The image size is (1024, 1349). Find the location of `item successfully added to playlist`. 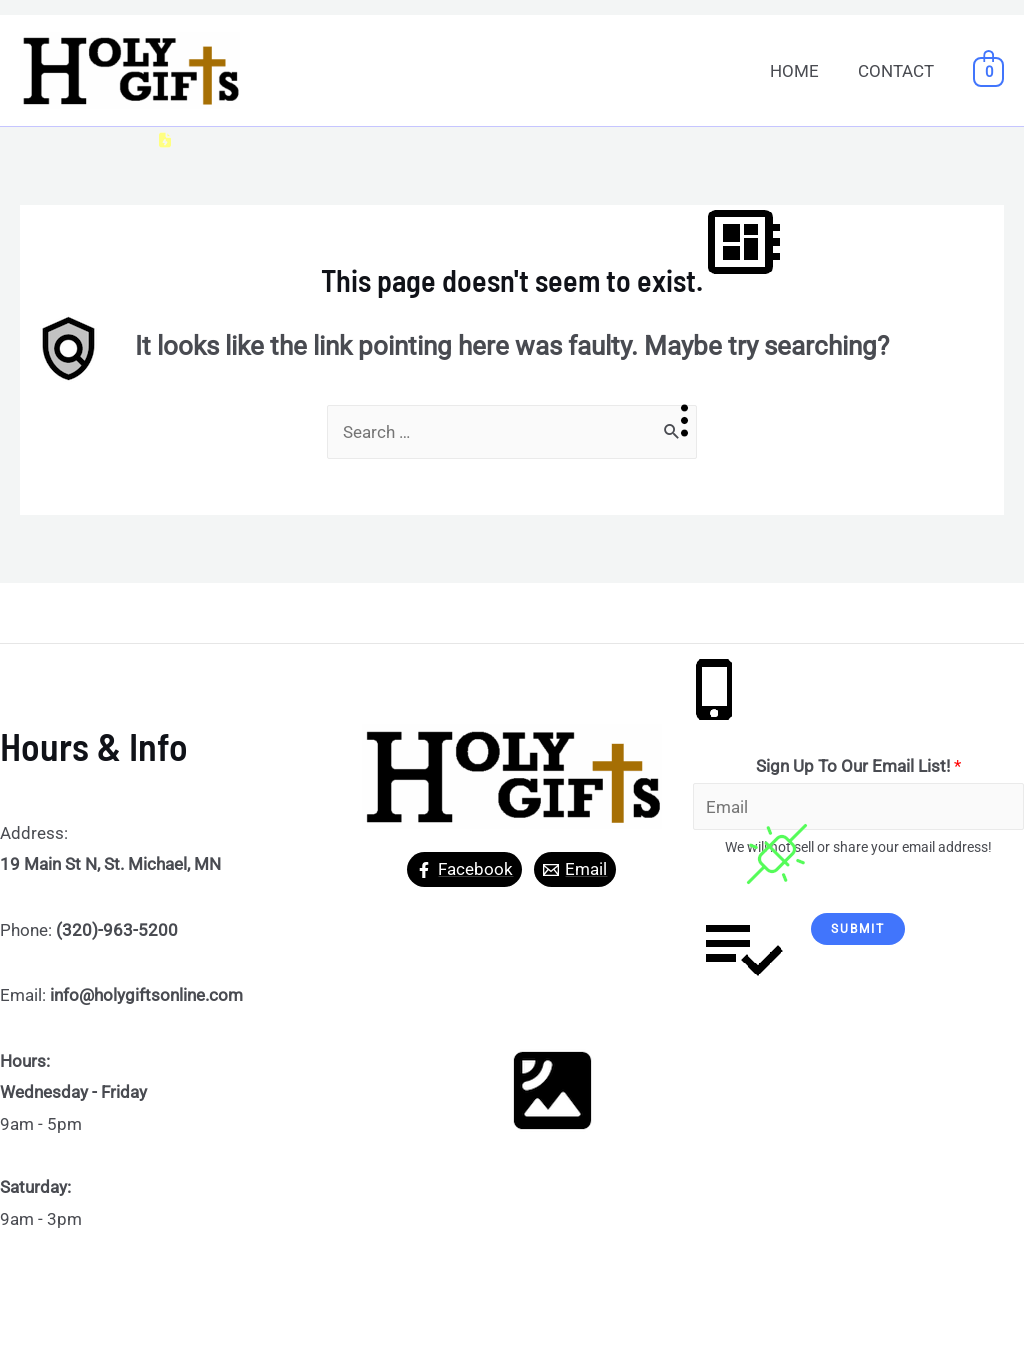

item successfully added to playlist is located at coordinates (743, 947).